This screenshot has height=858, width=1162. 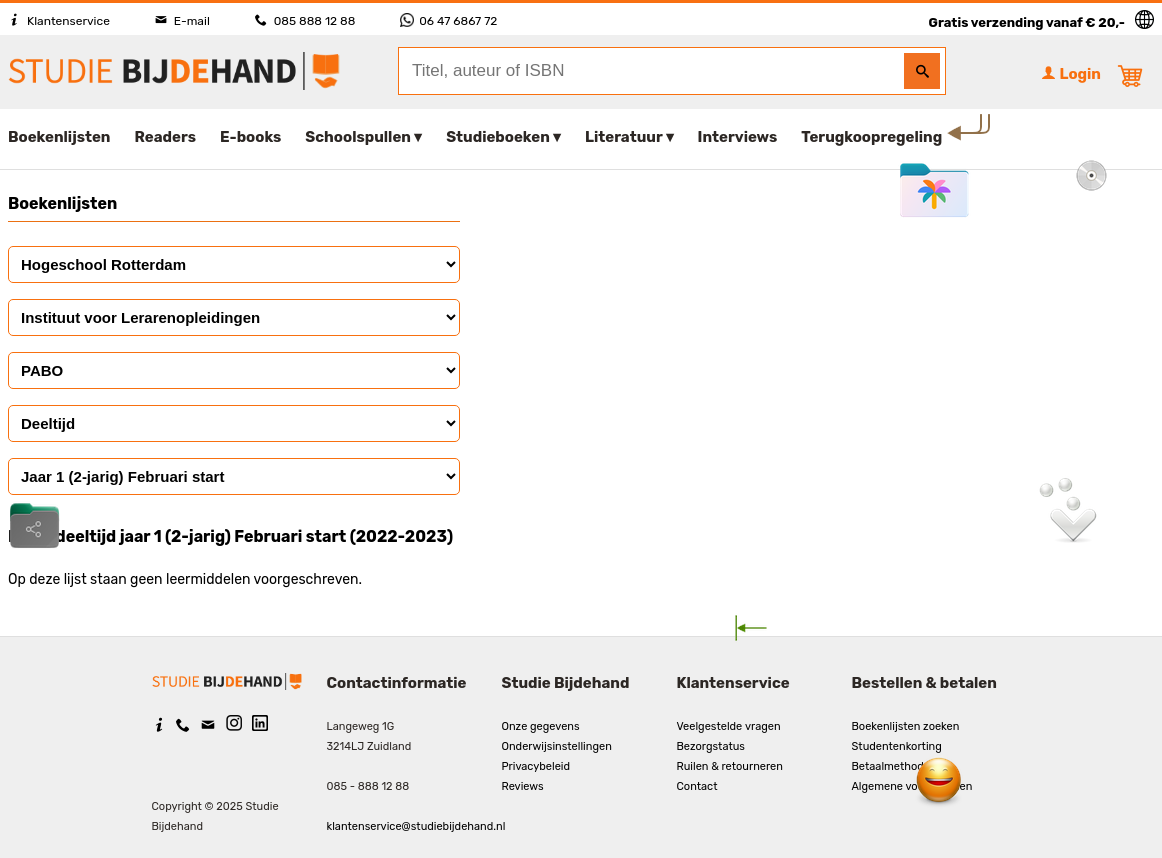 I want to click on reply to all recipients of an email, so click(x=968, y=124).